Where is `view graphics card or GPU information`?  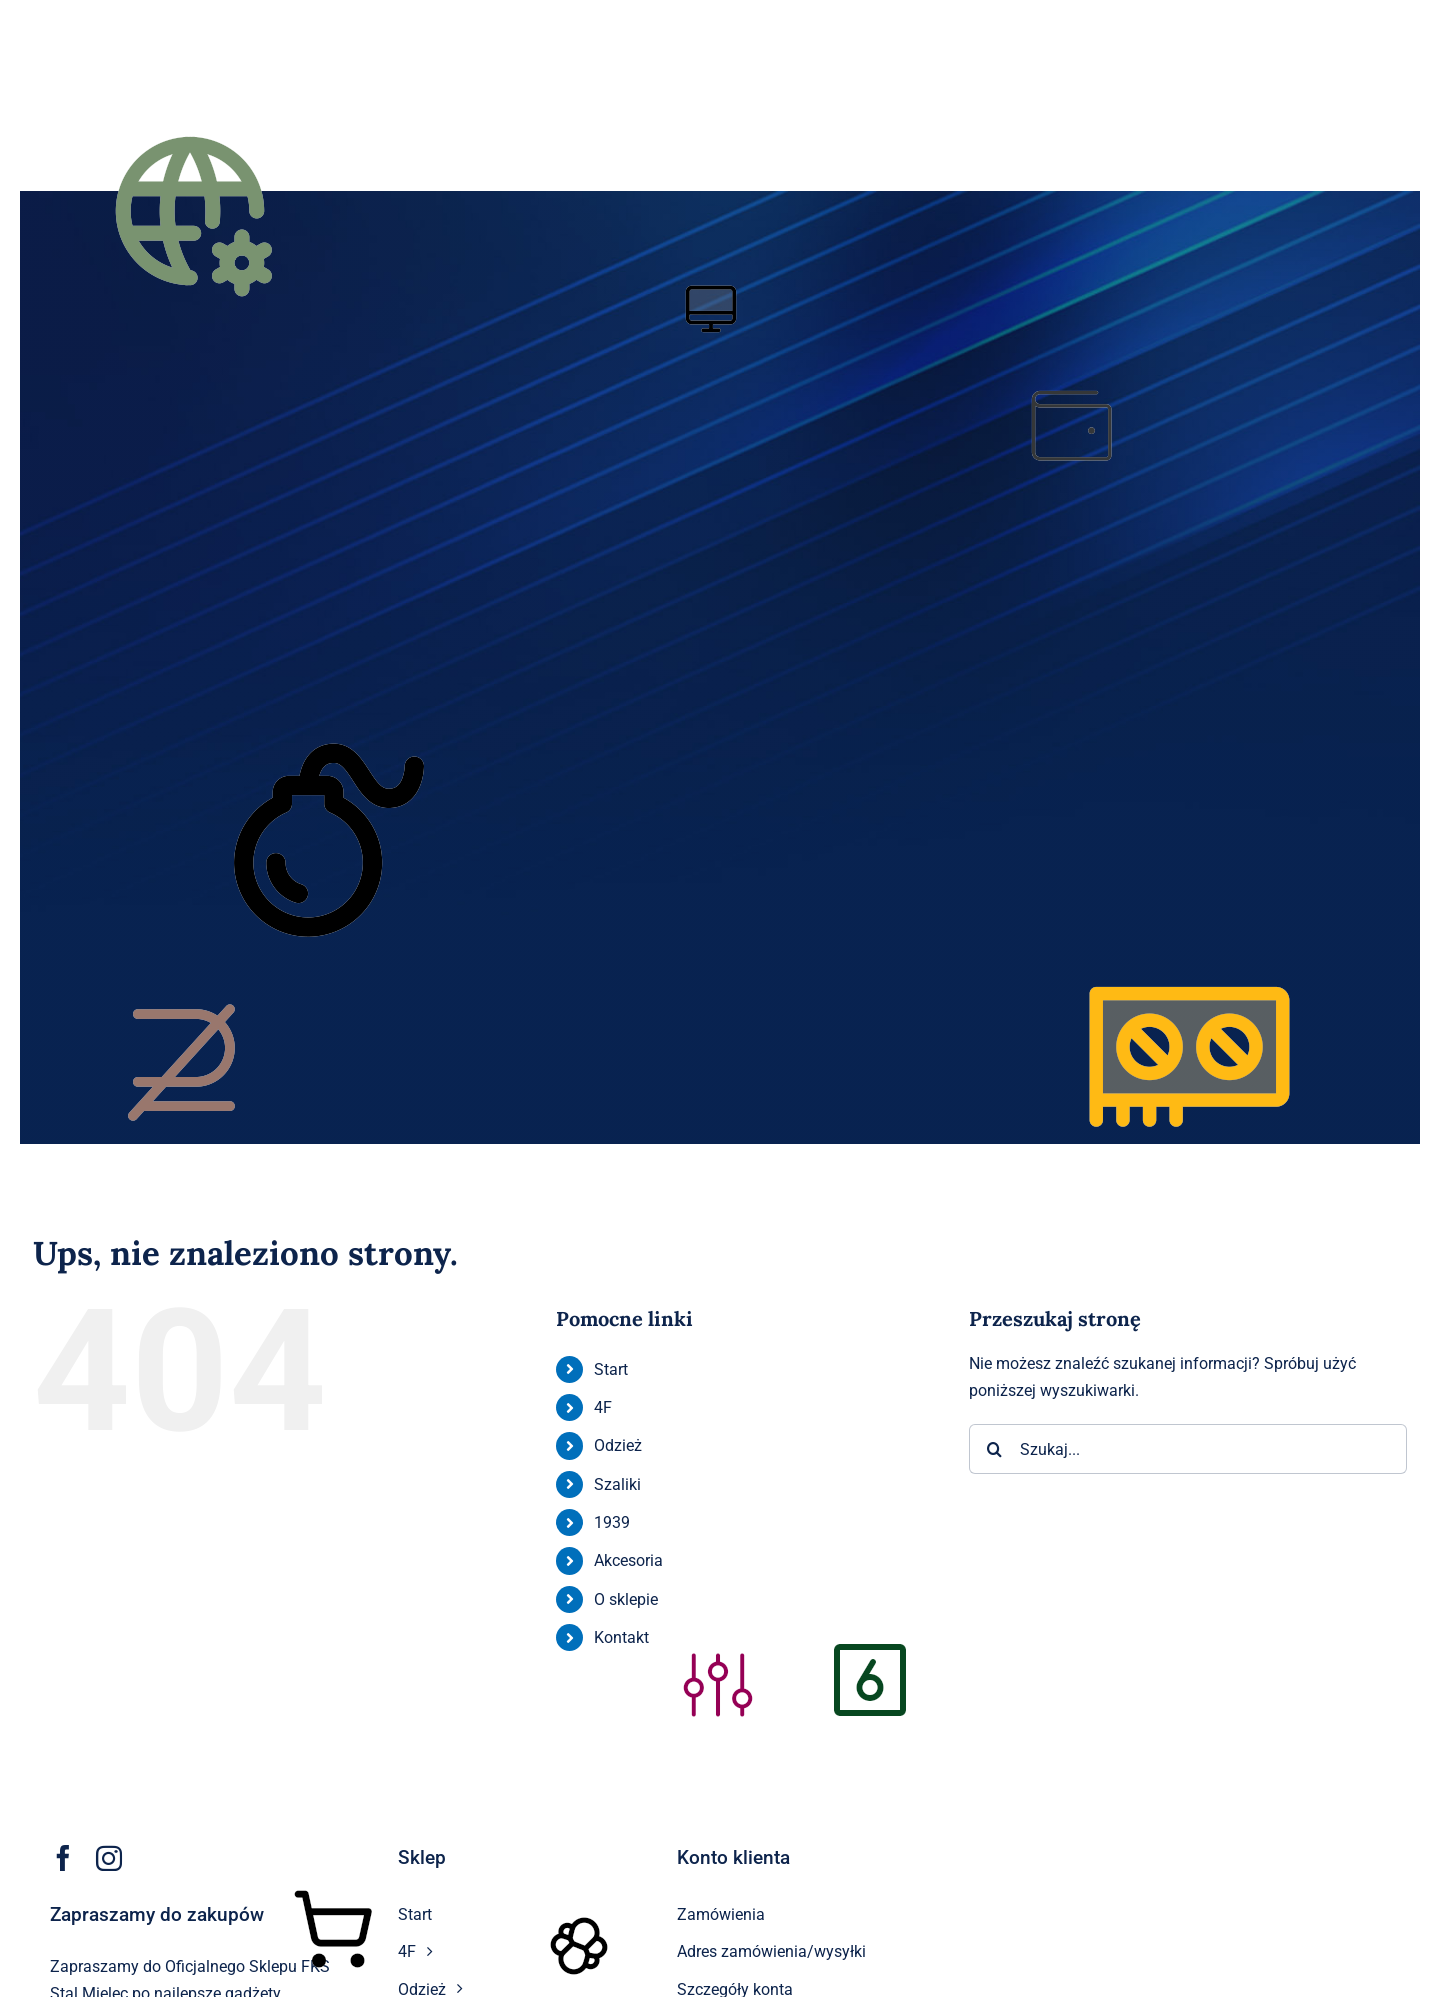 view graphics card or GPU information is located at coordinates (1189, 1053).